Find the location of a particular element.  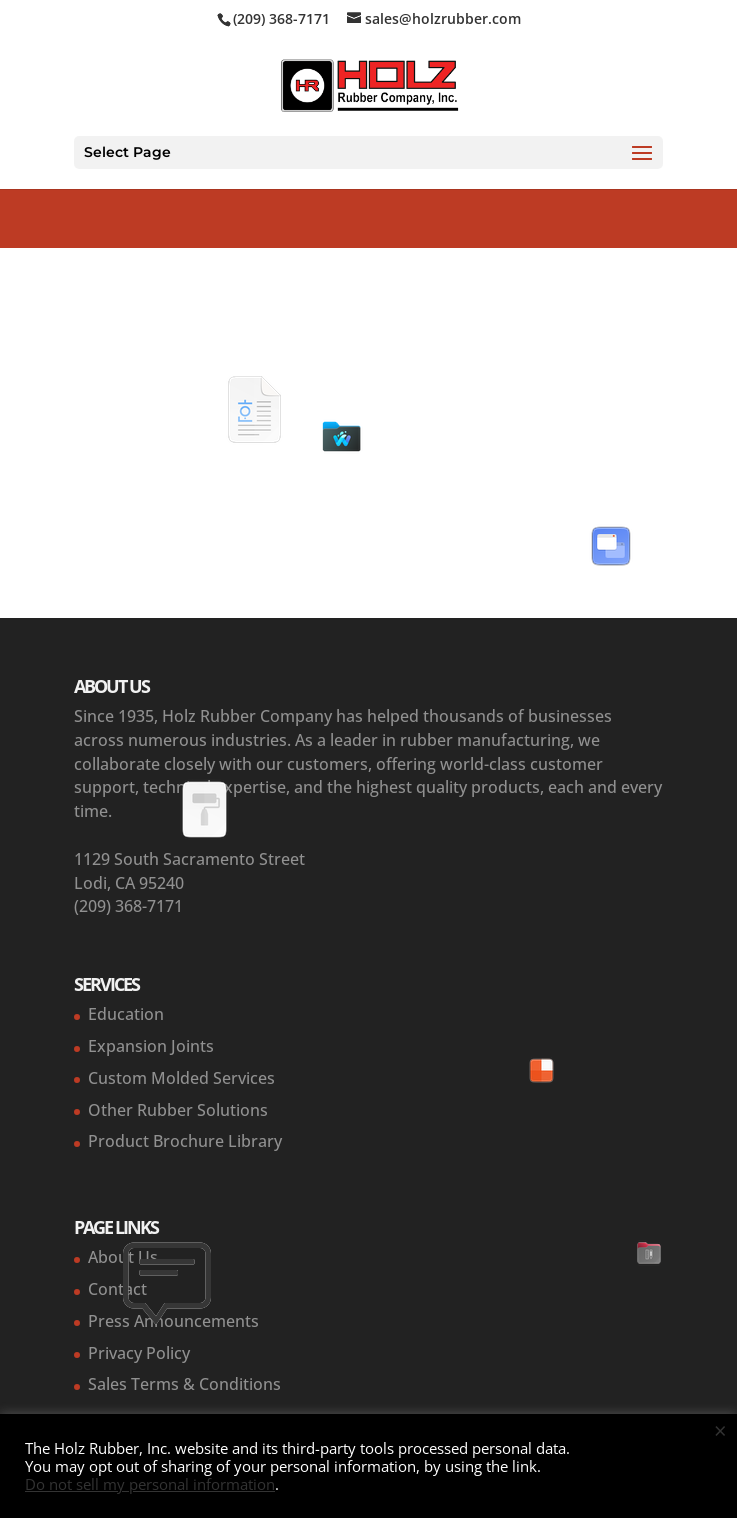

a theme or appearance customization file is located at coordinates (204, 809).